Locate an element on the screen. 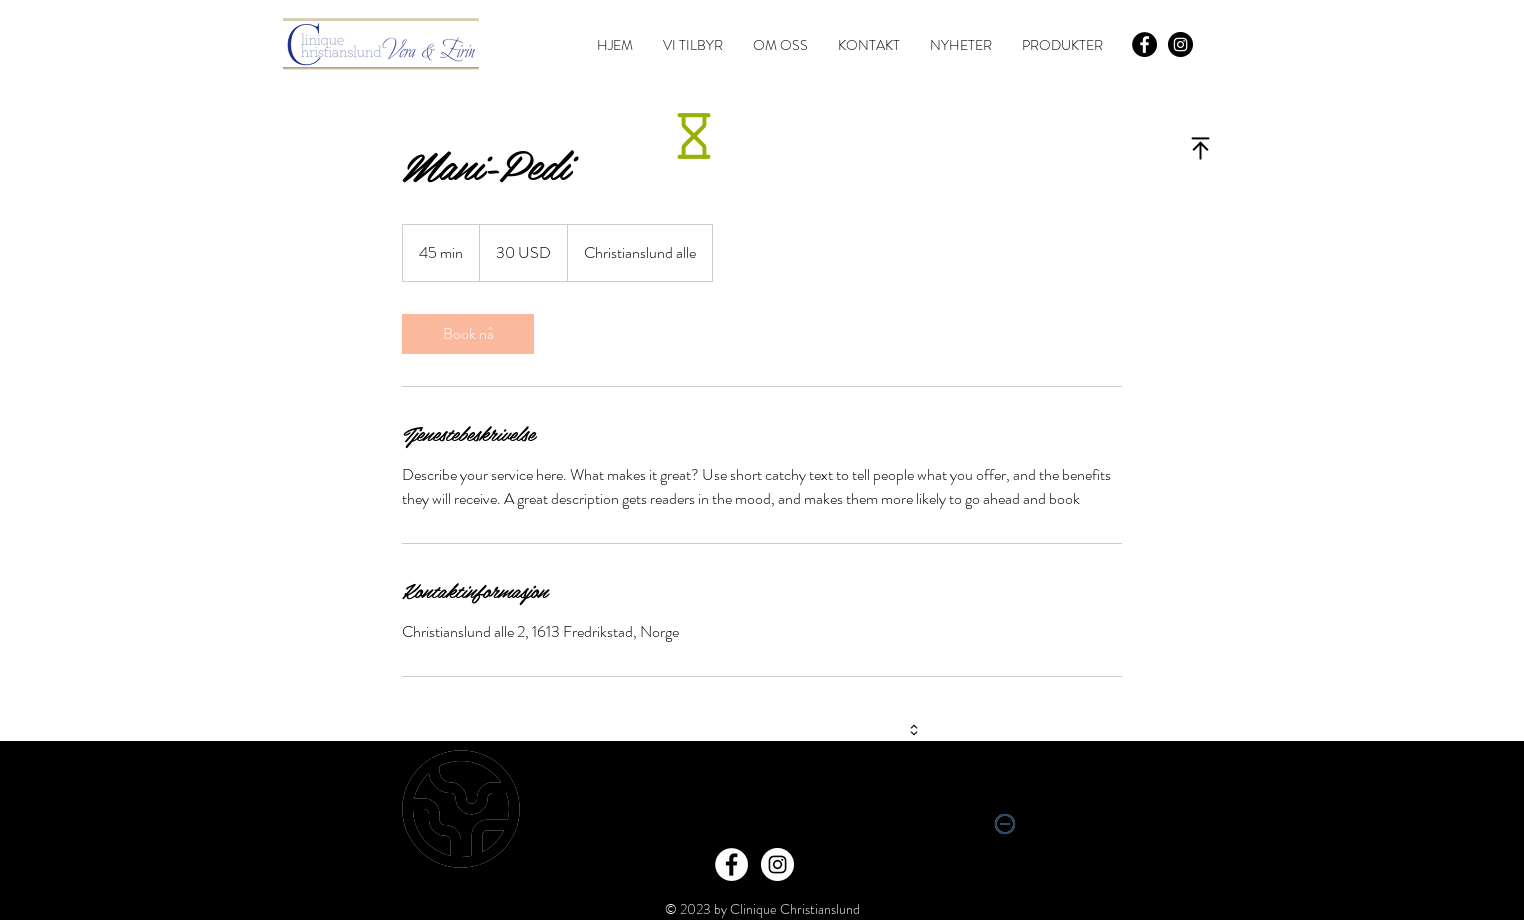 The height and width of the screenshot is (920, 1524). remove an item from a list is located at coordinates (1005, 824).